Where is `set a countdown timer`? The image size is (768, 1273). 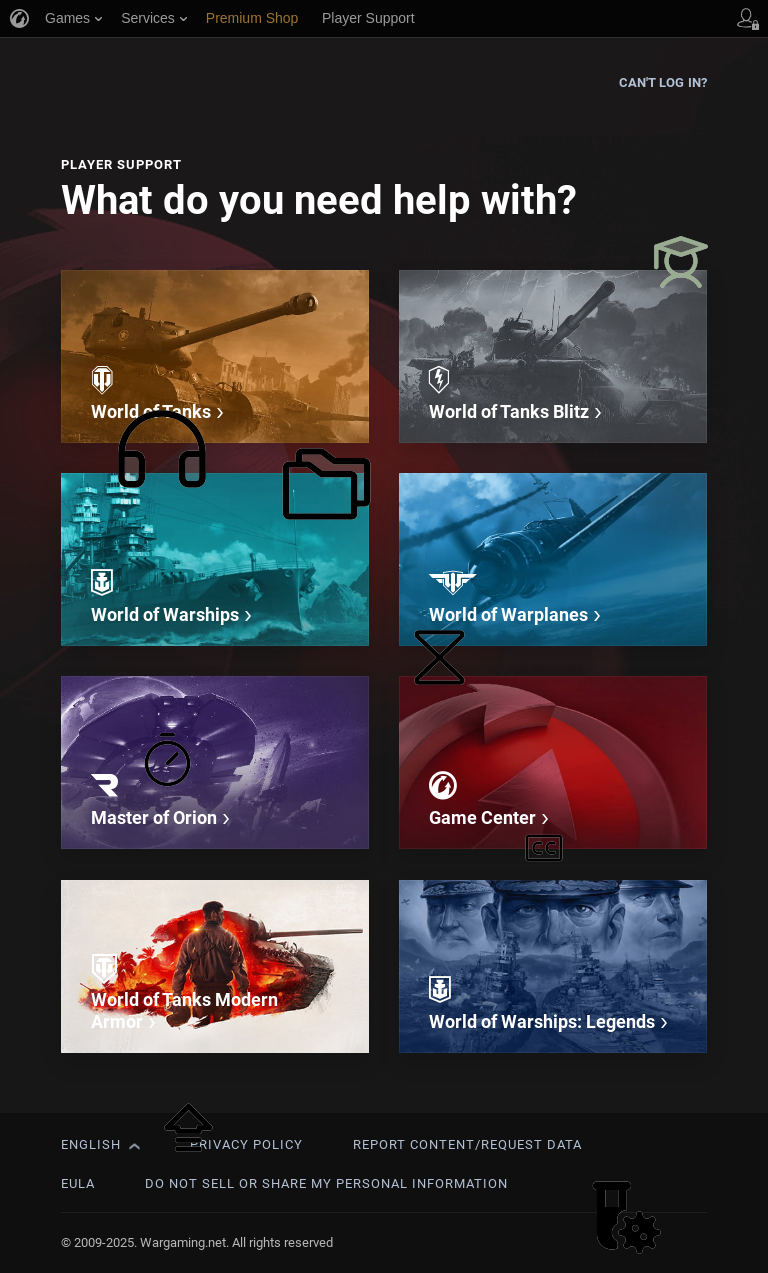 set a countdown timer is located at coordinates (167, 761).